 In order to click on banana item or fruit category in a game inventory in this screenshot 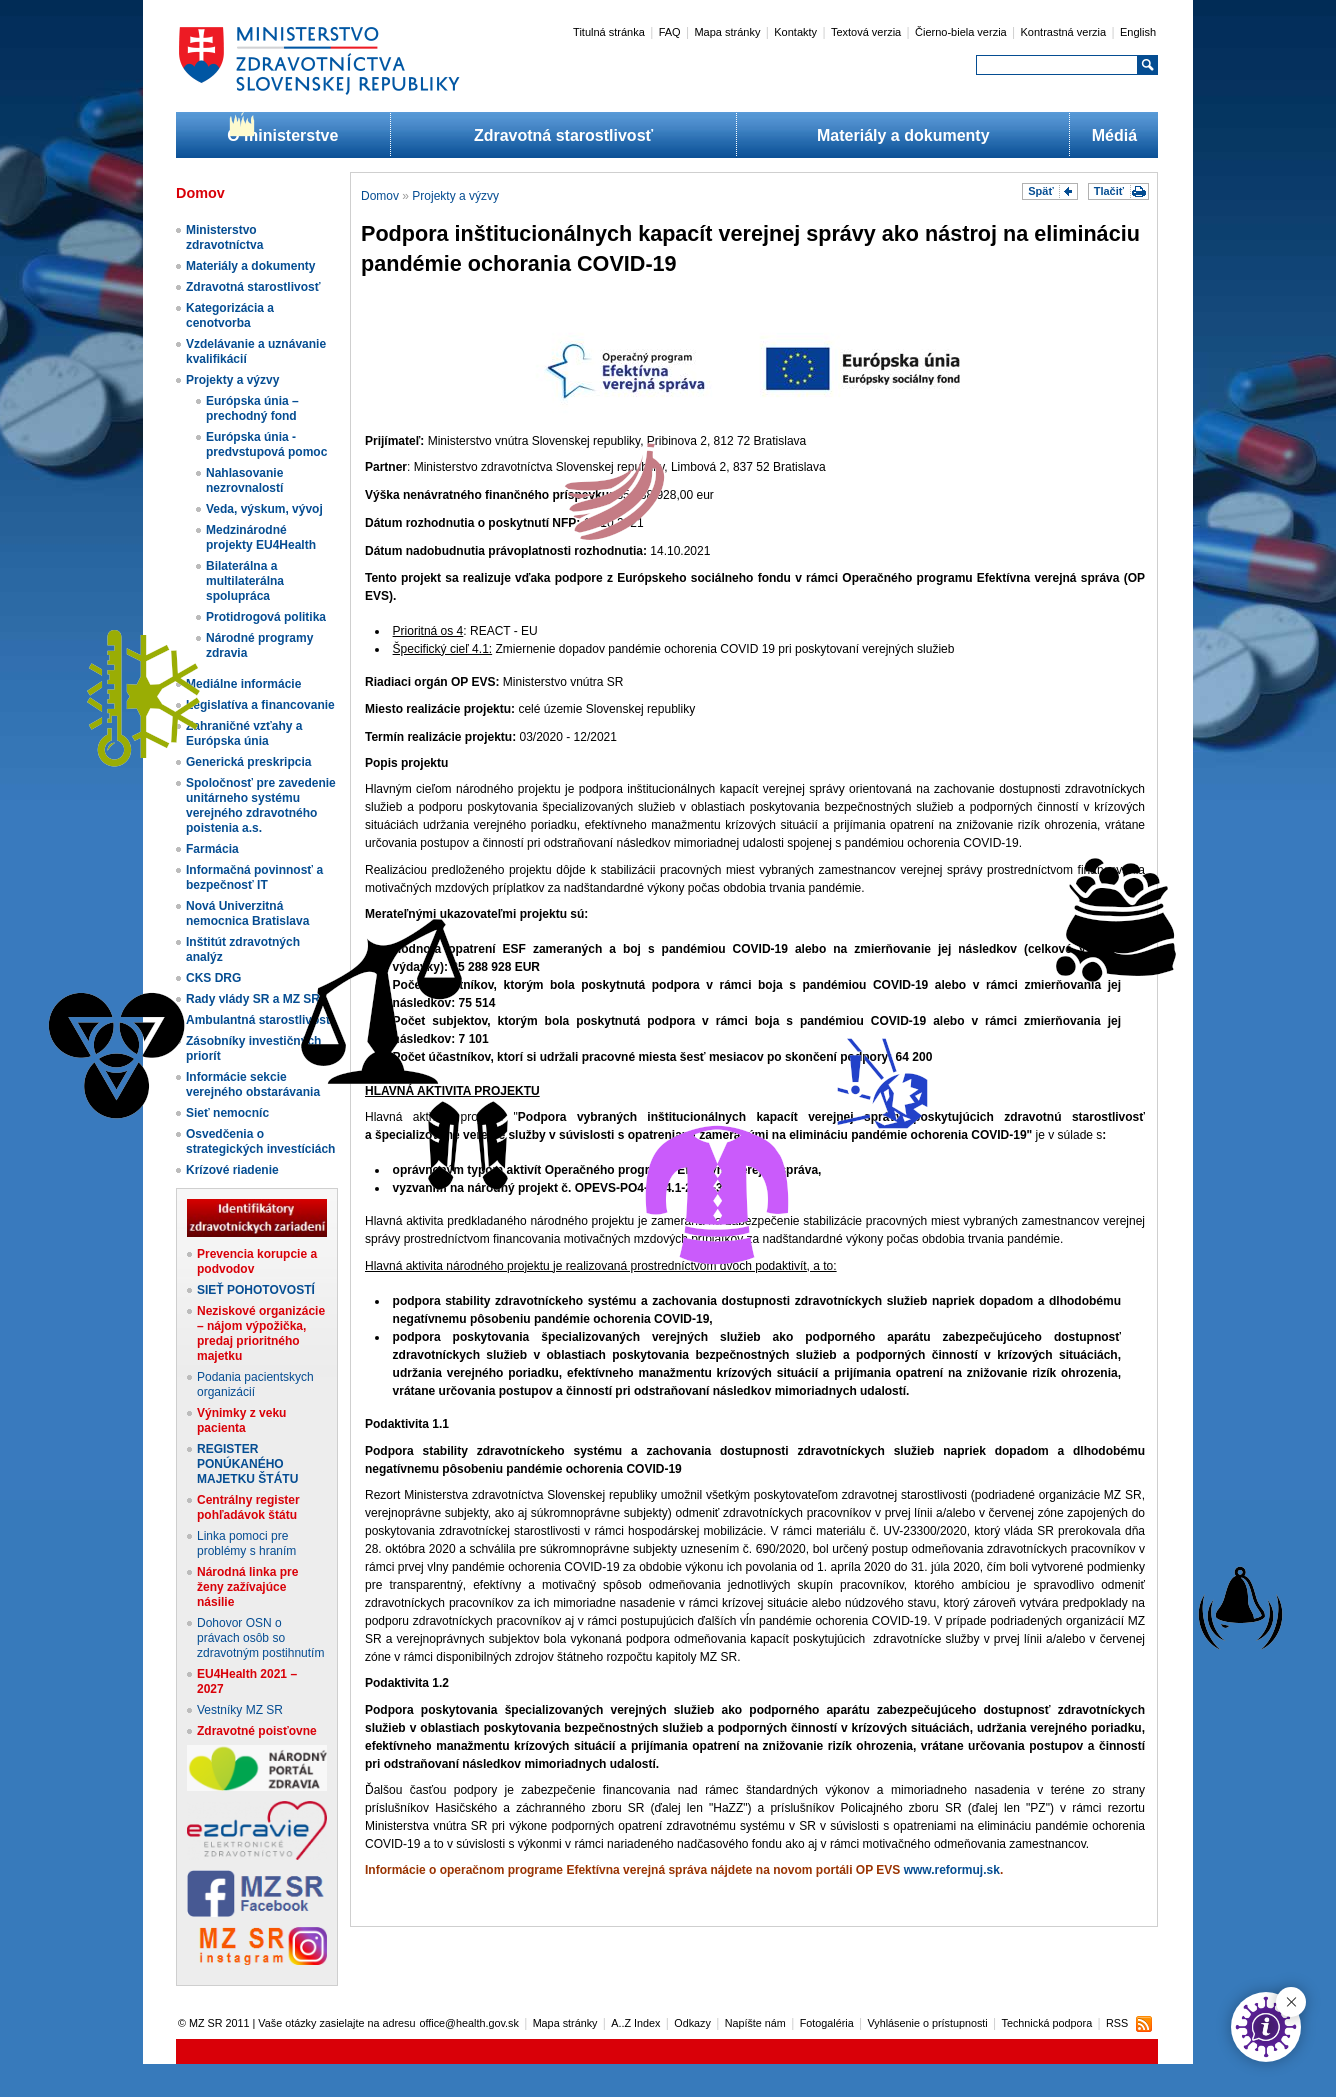, I will do `click(614, 491)`.